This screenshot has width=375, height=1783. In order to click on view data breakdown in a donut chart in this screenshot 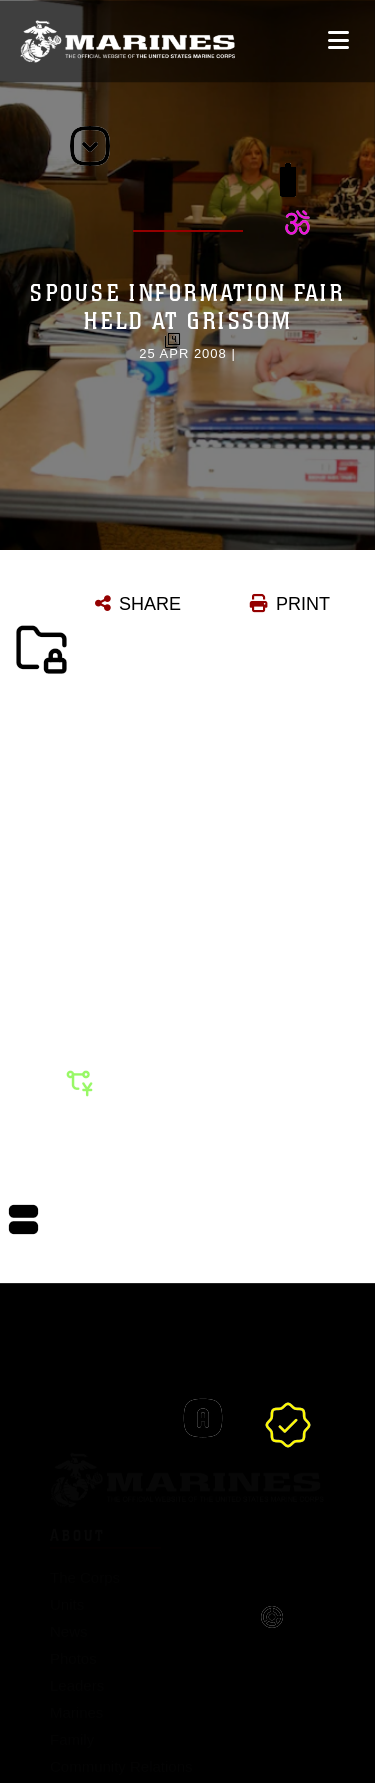, I will do `click(272, 1617)`.